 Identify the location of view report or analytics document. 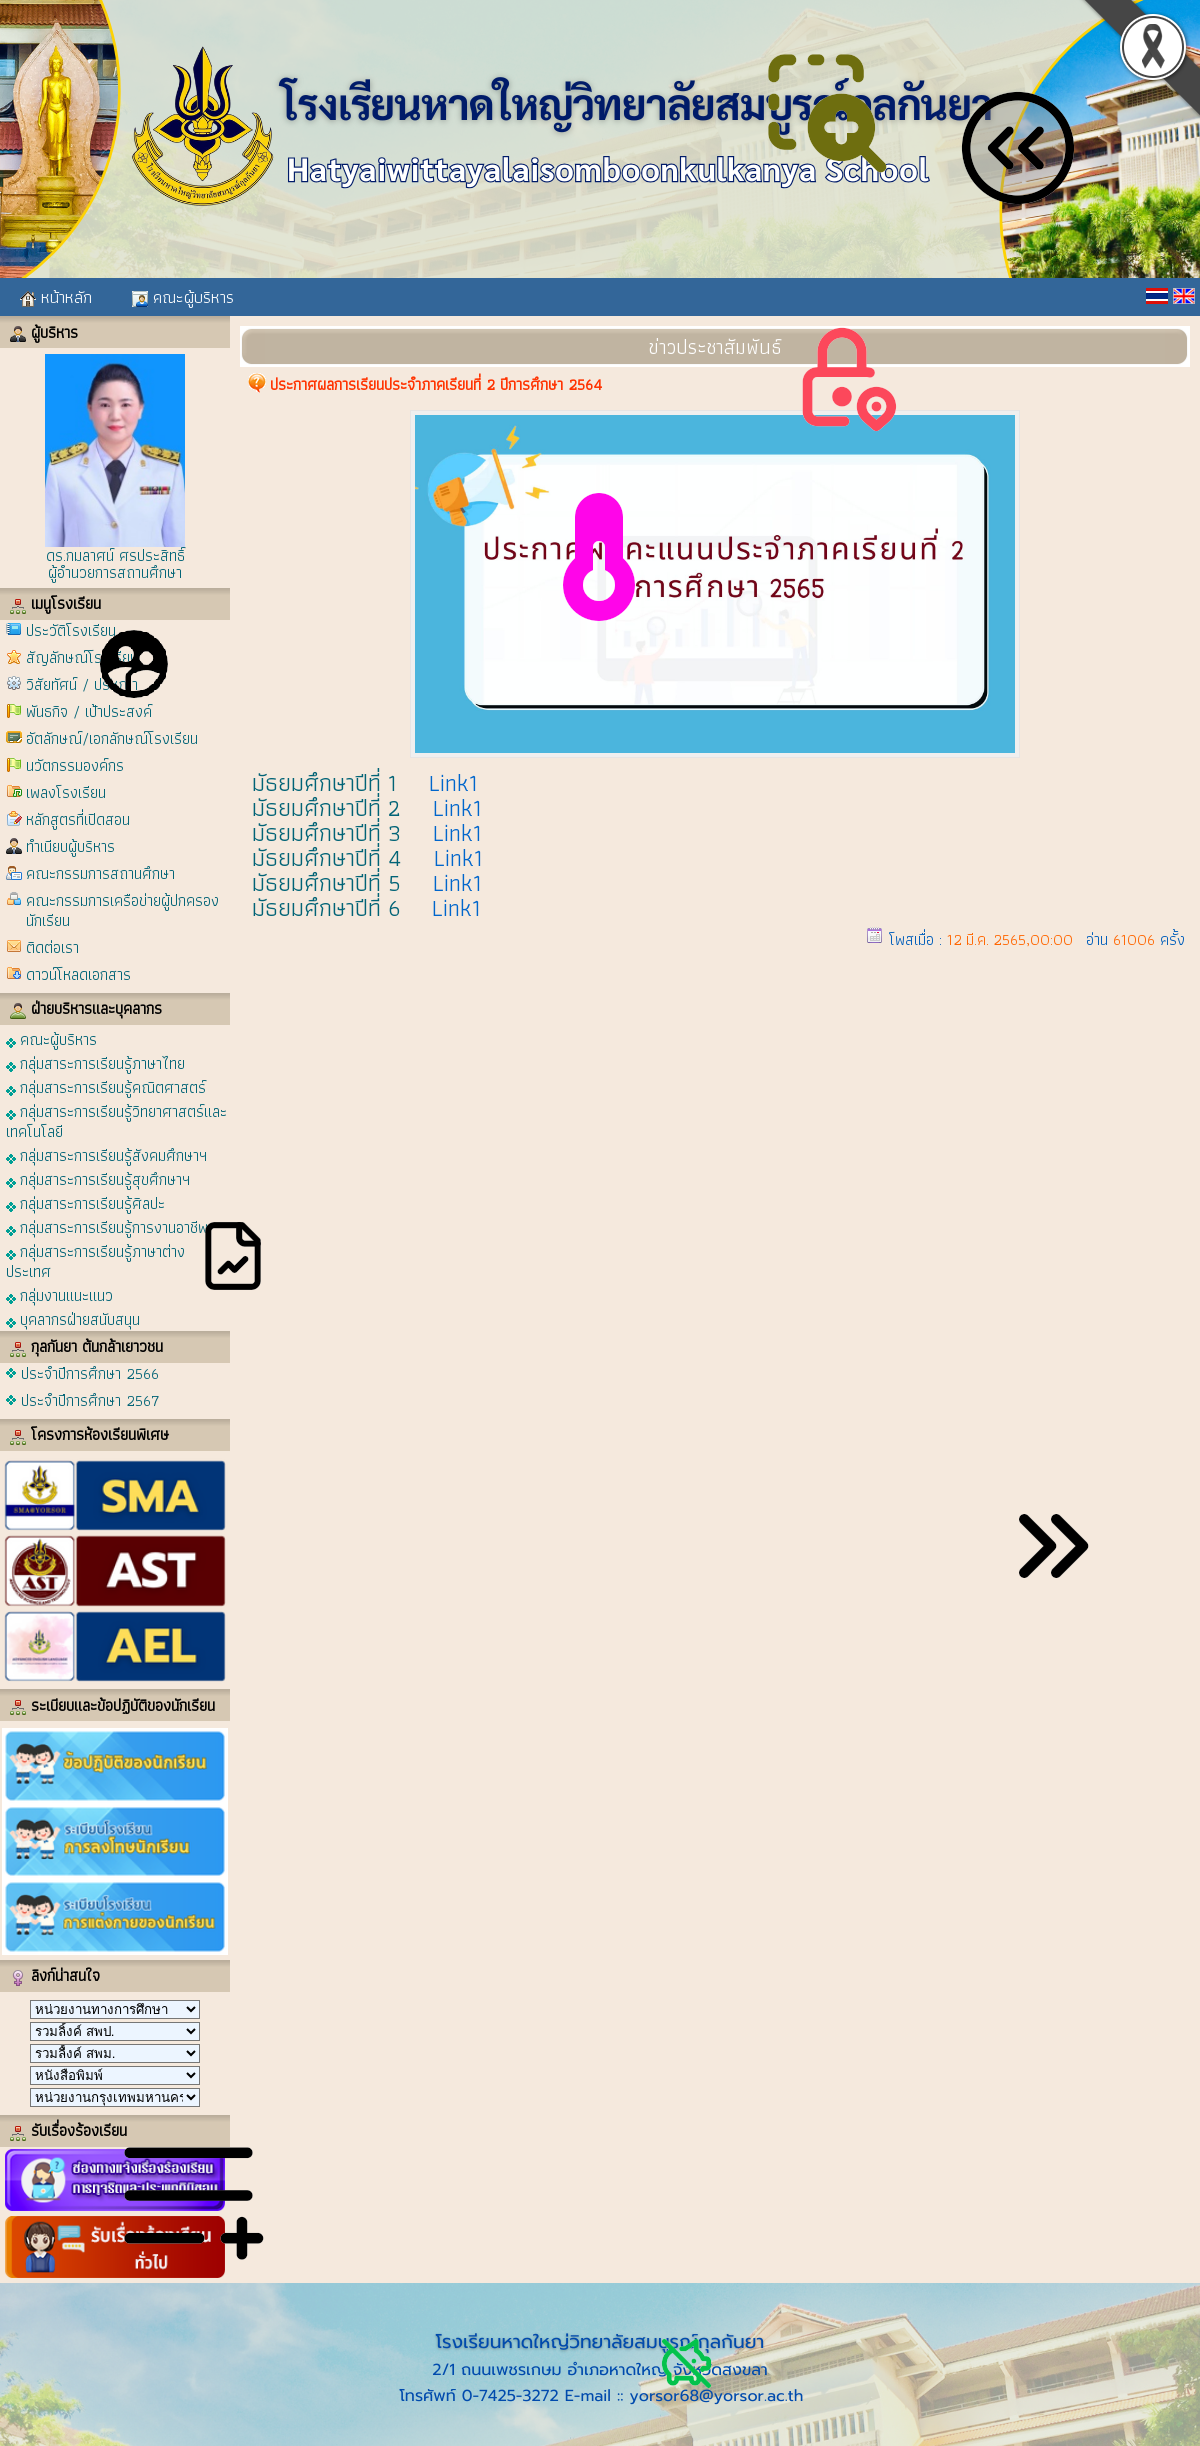
(233, 1256).